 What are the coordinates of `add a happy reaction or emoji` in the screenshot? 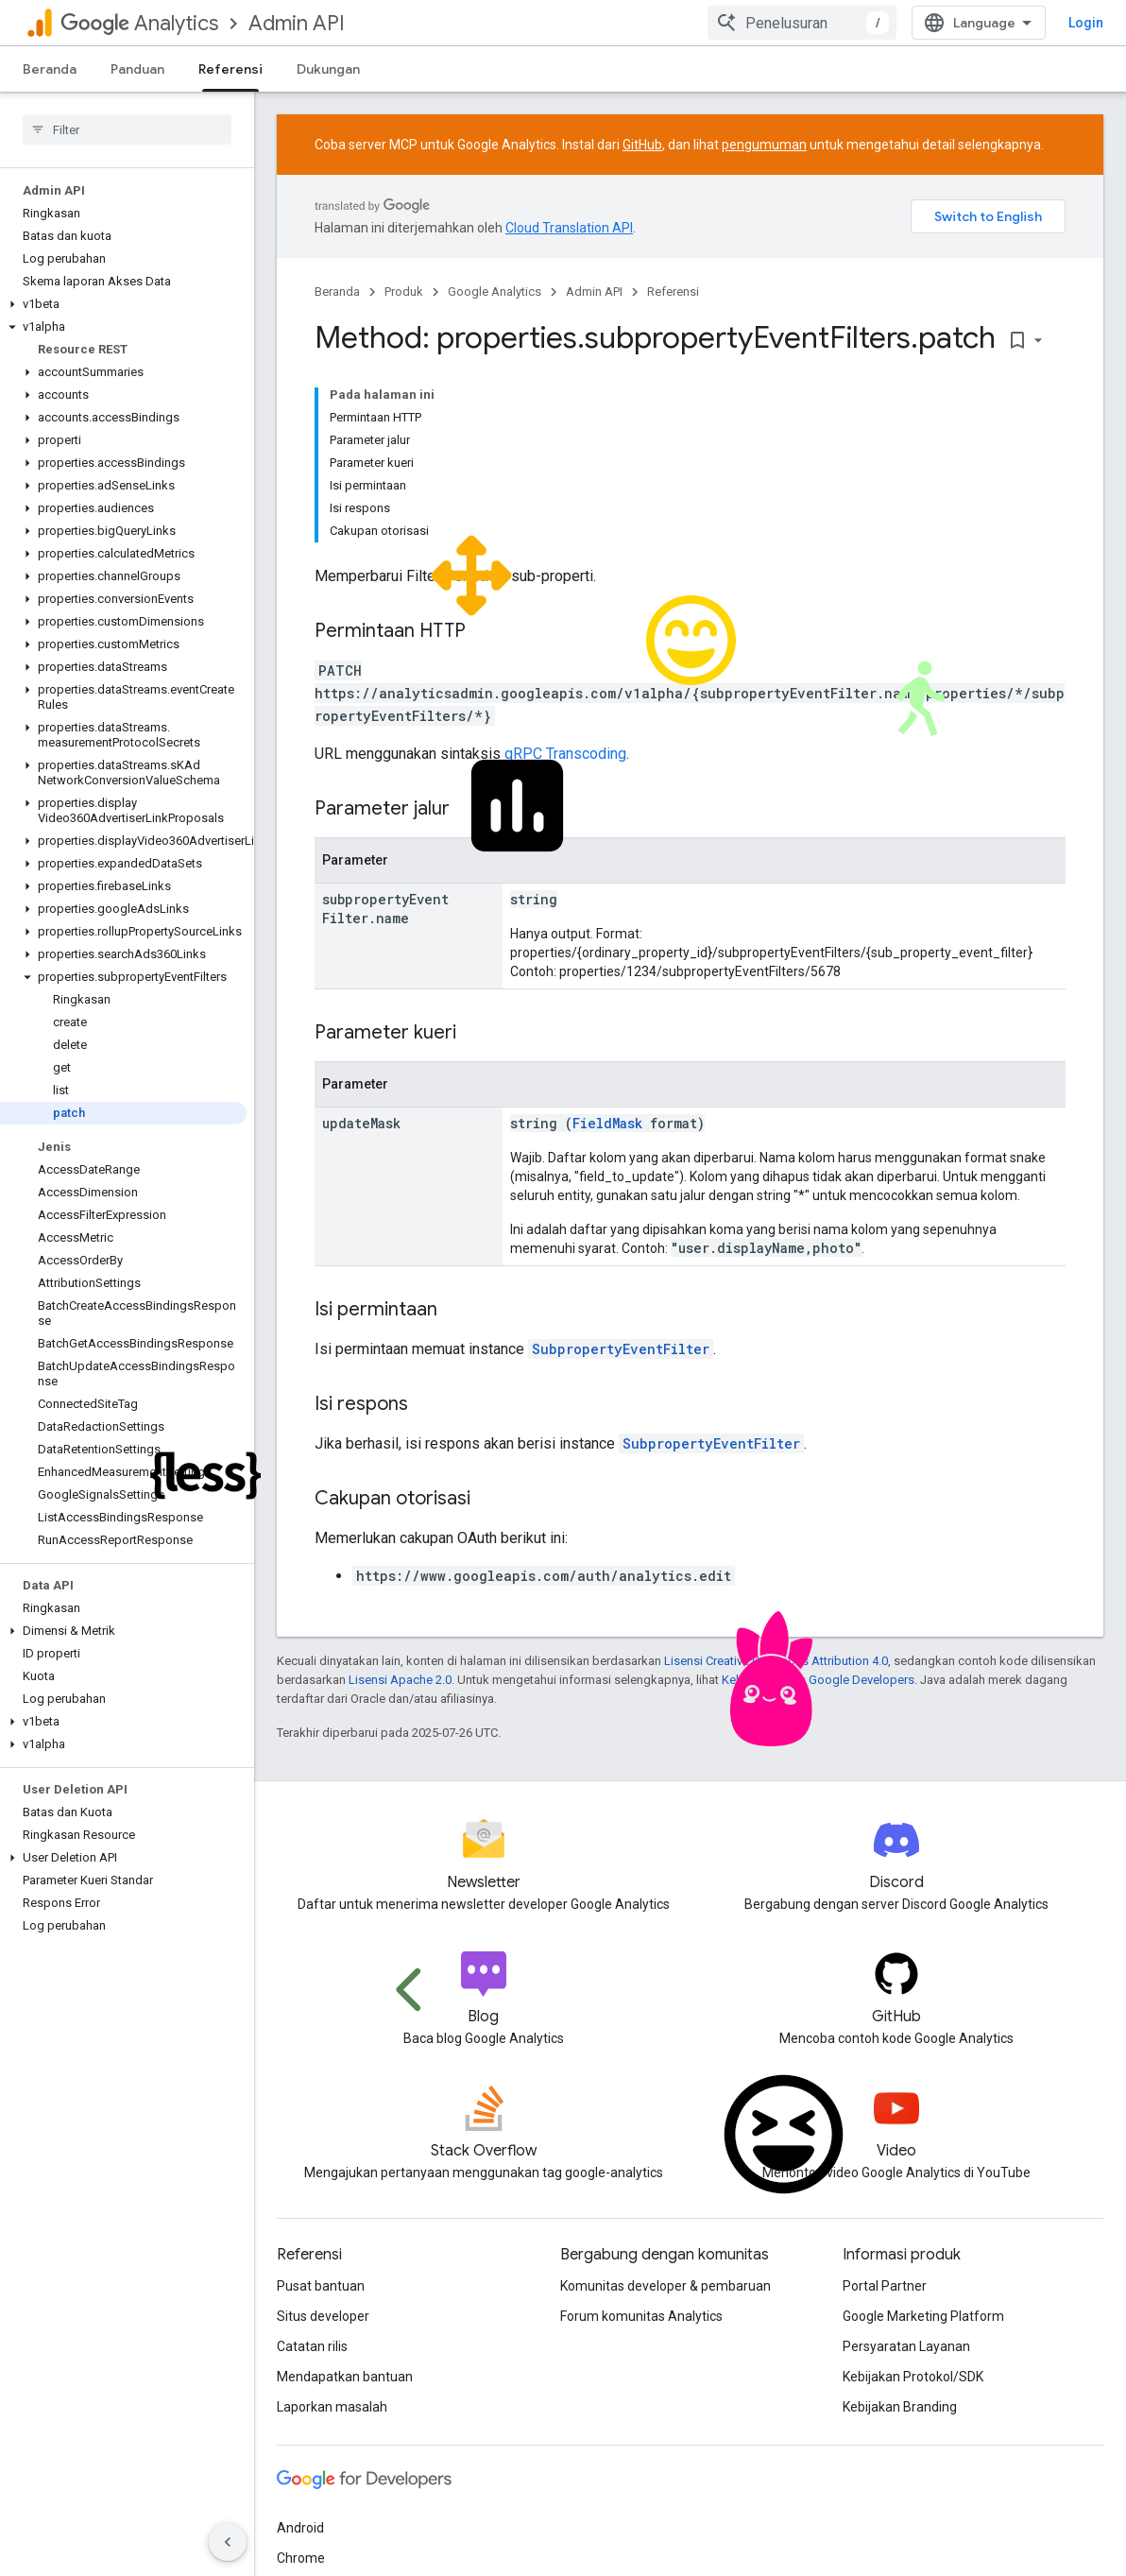 It's located at (691, 640).